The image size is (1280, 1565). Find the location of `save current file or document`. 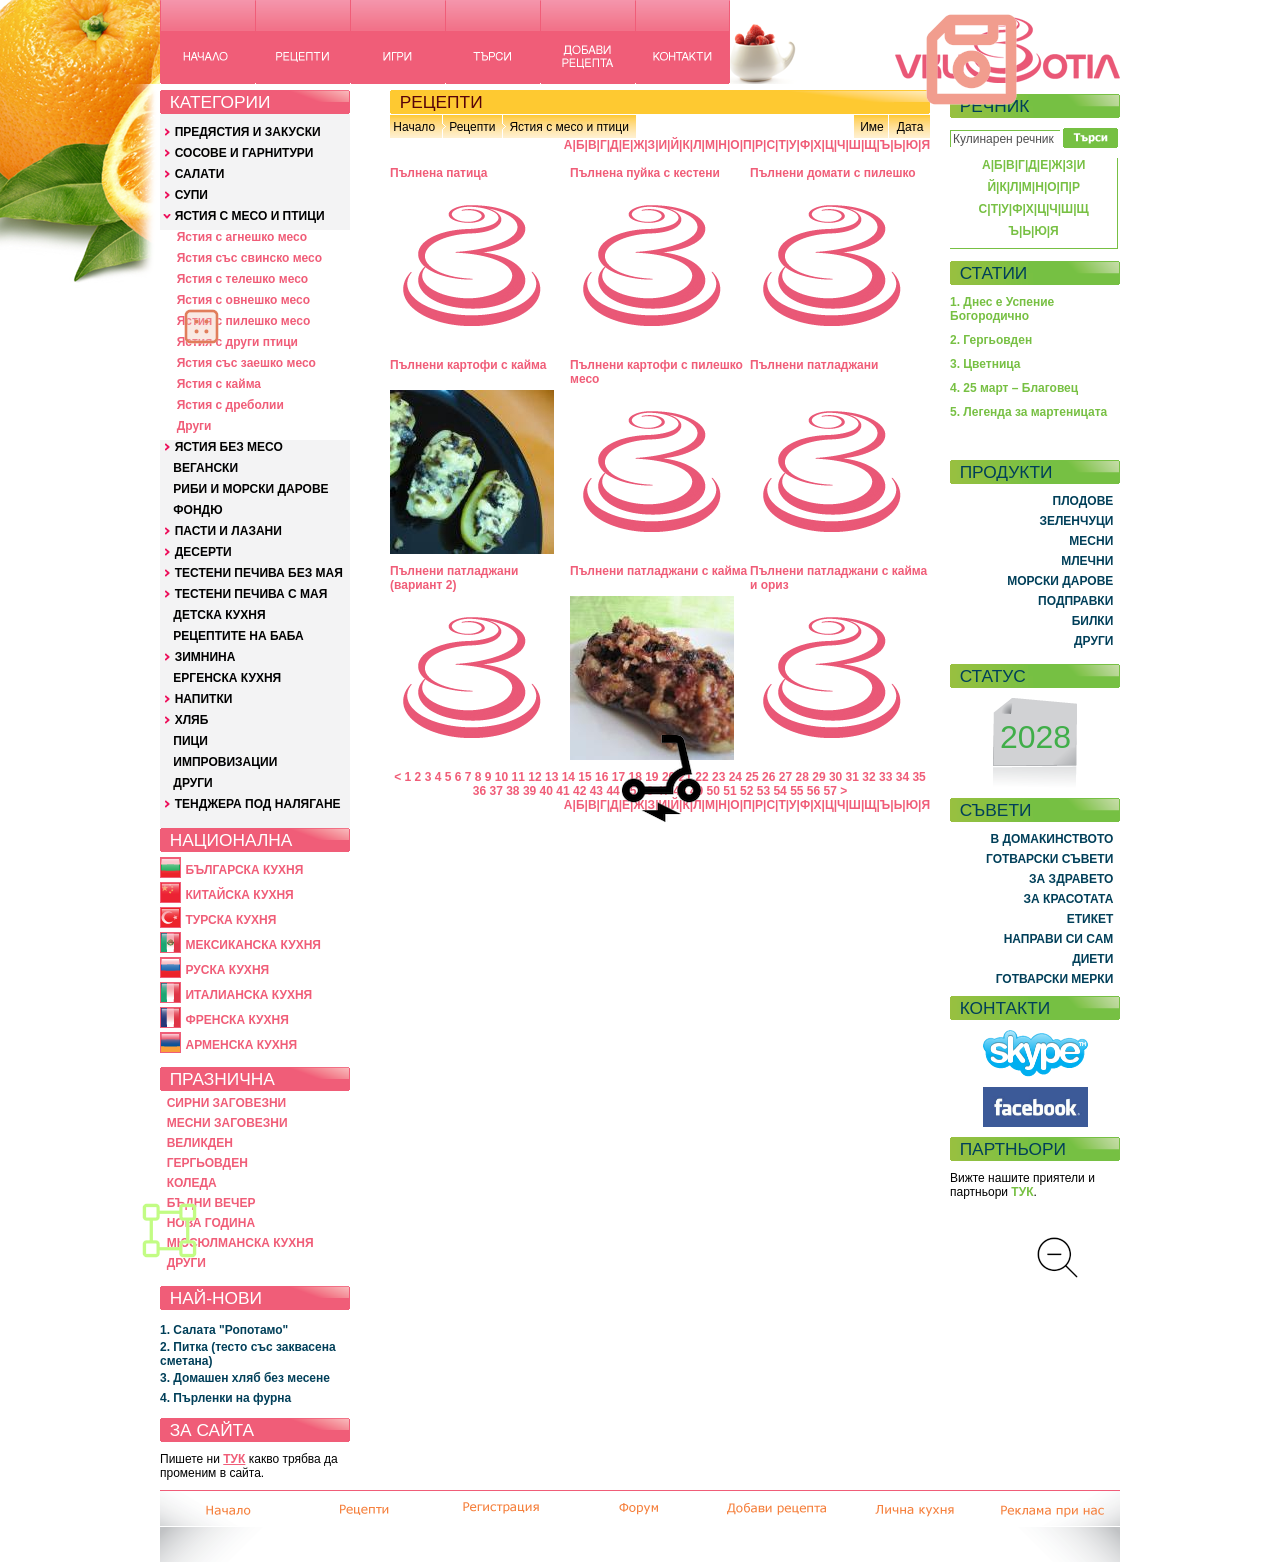

save current file or document is located at coordinates (971, 59).